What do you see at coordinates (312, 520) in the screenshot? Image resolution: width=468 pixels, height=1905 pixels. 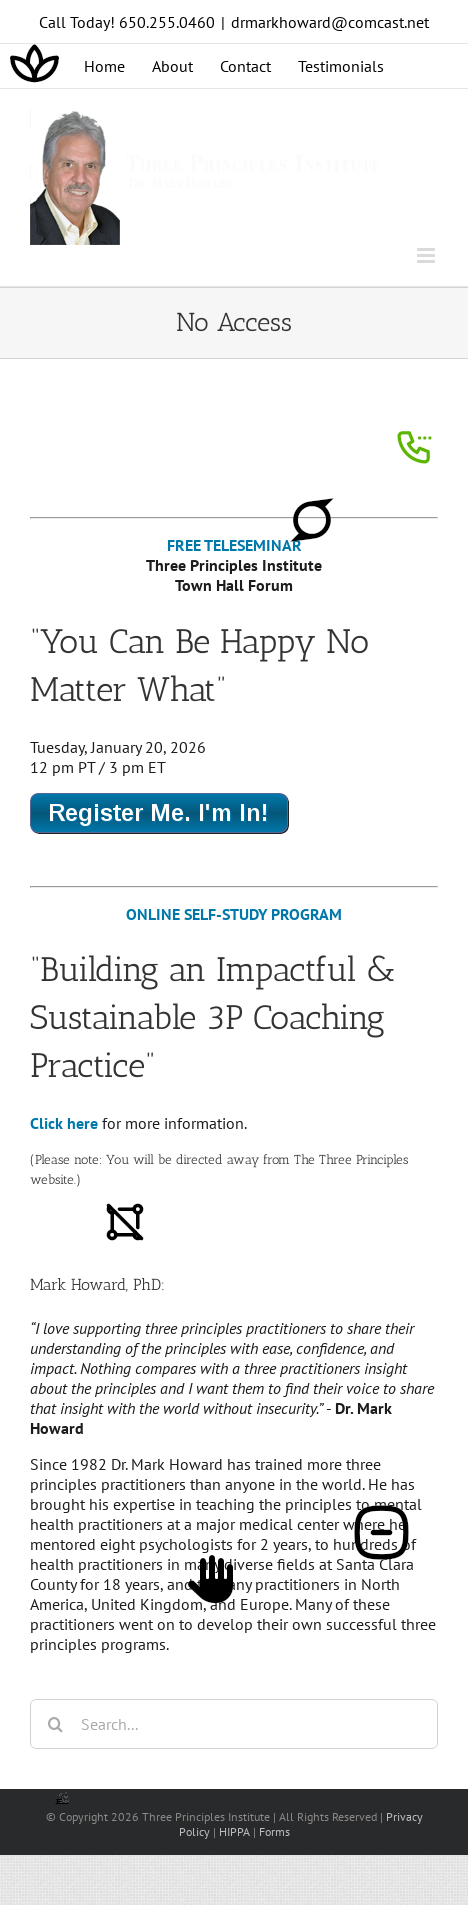 I see `Superpowers game engine logo` at bounding box center [312, 520].